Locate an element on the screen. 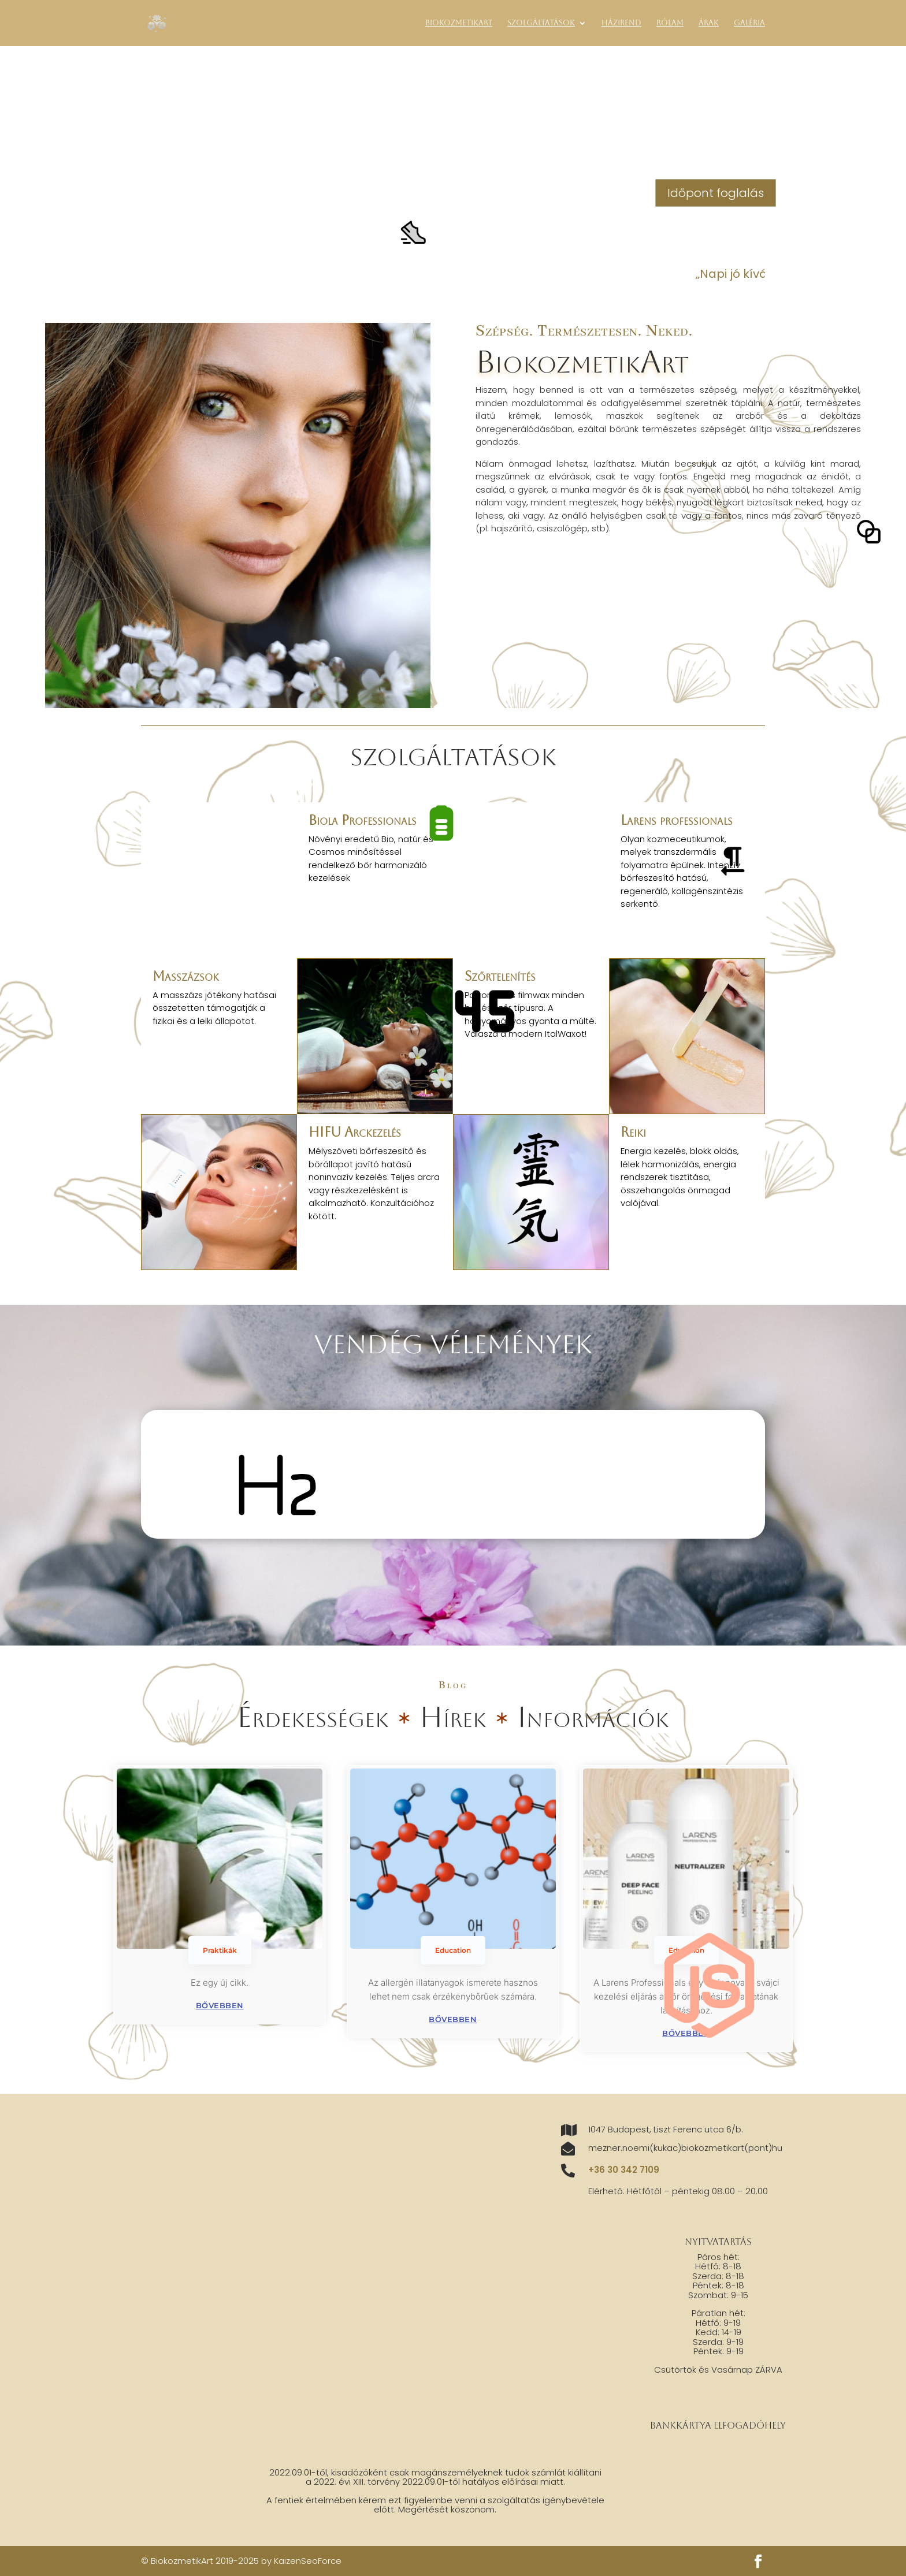 Image resolution: width=906 pixels, height=2576 pixels. format text as heading level 2 is located at coordinates (277, 1485).